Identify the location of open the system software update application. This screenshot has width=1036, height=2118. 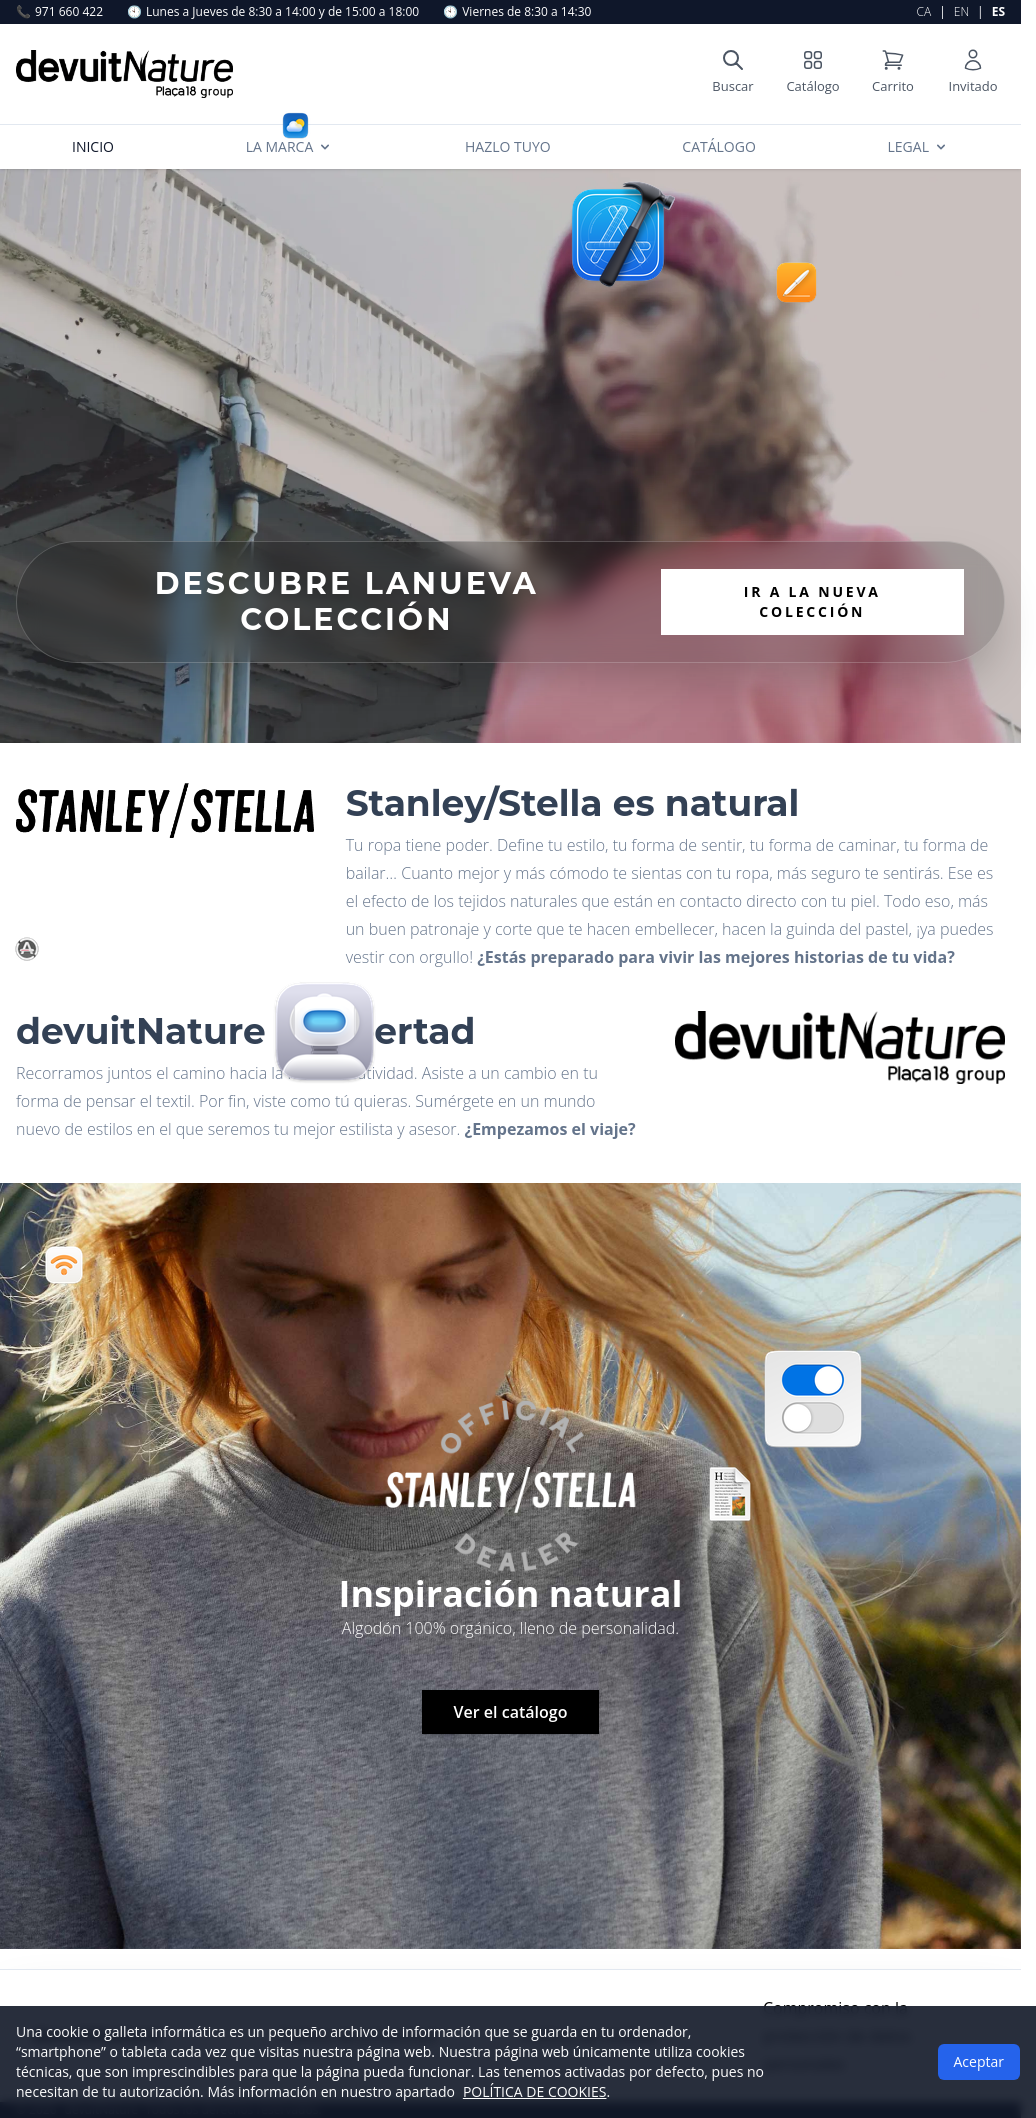
(27, 949).